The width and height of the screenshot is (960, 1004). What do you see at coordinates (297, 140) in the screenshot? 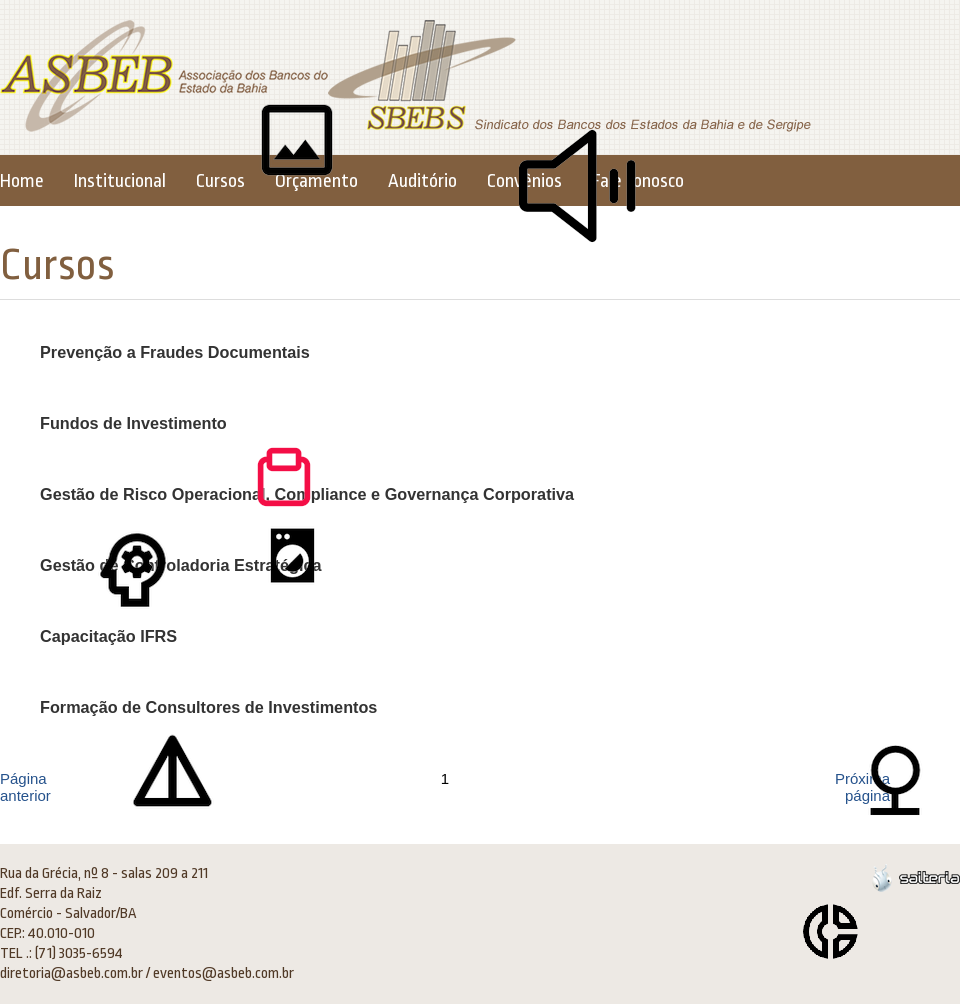
I see `view photos or images` at bounding box center [297, 140].